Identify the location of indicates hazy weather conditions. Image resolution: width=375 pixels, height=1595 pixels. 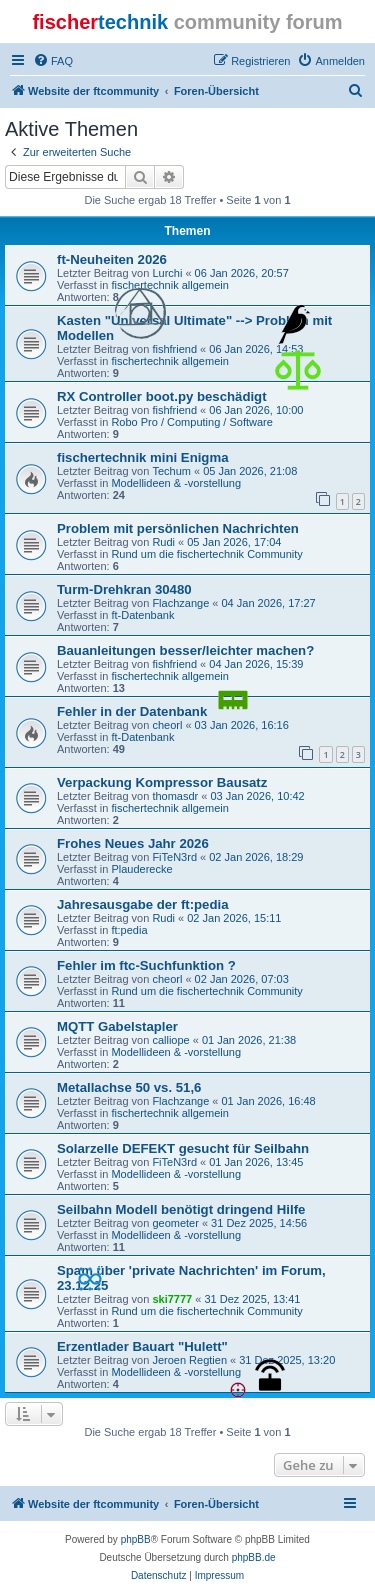
(90, 1279).